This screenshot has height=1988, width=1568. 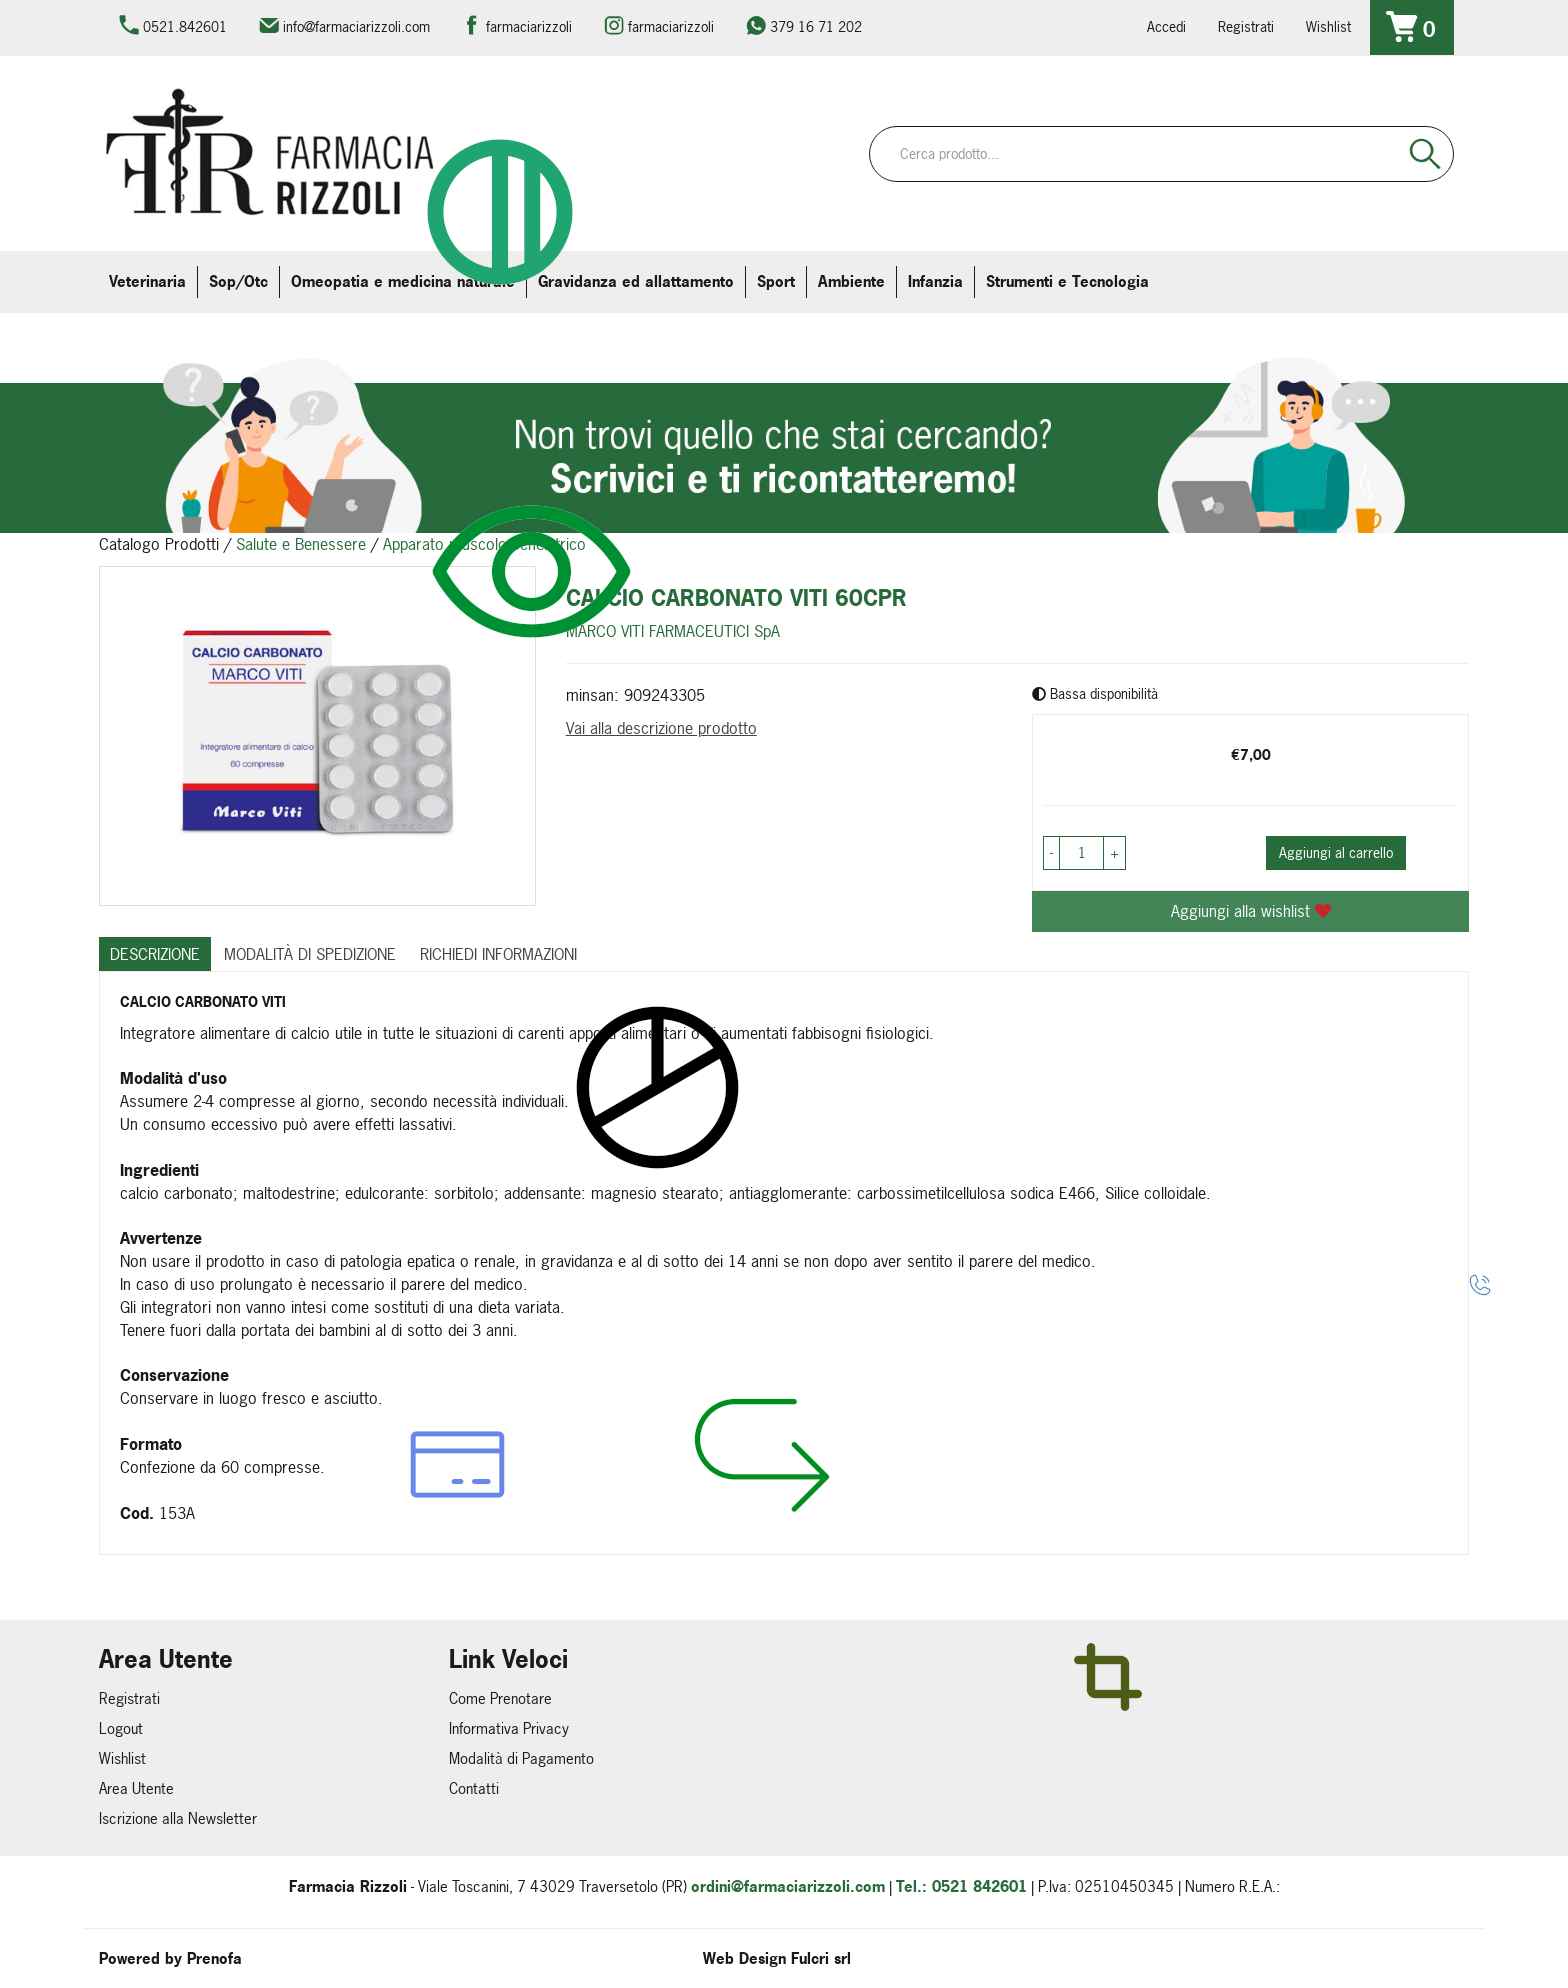 What do you see at coordinates (531, 571) in the screenshot?
I see `view or preview content` at bounding box center [531, 571].